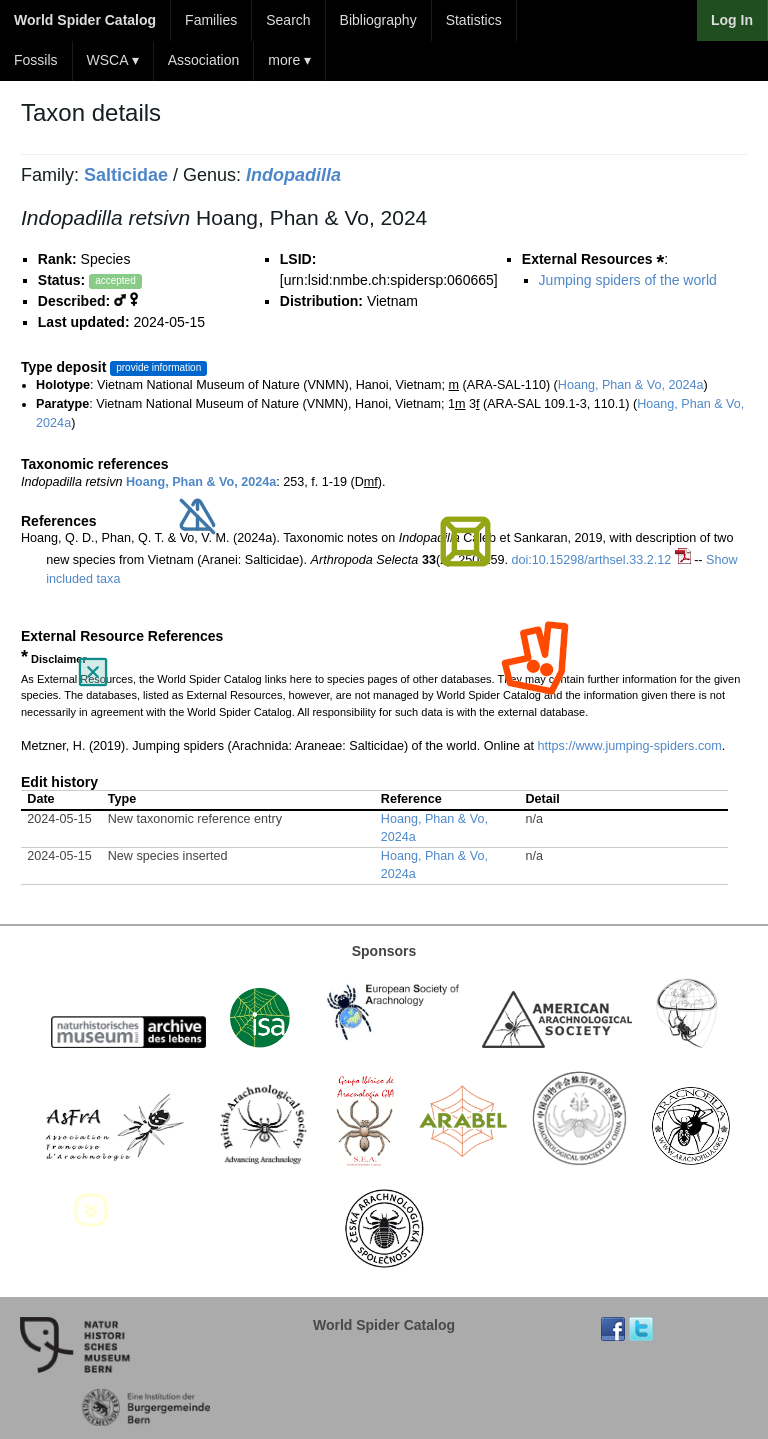  What do you see at coordinates (197, 516) in the screenshot?
I see `hide details or additional information` at bounding box center [197, 516].